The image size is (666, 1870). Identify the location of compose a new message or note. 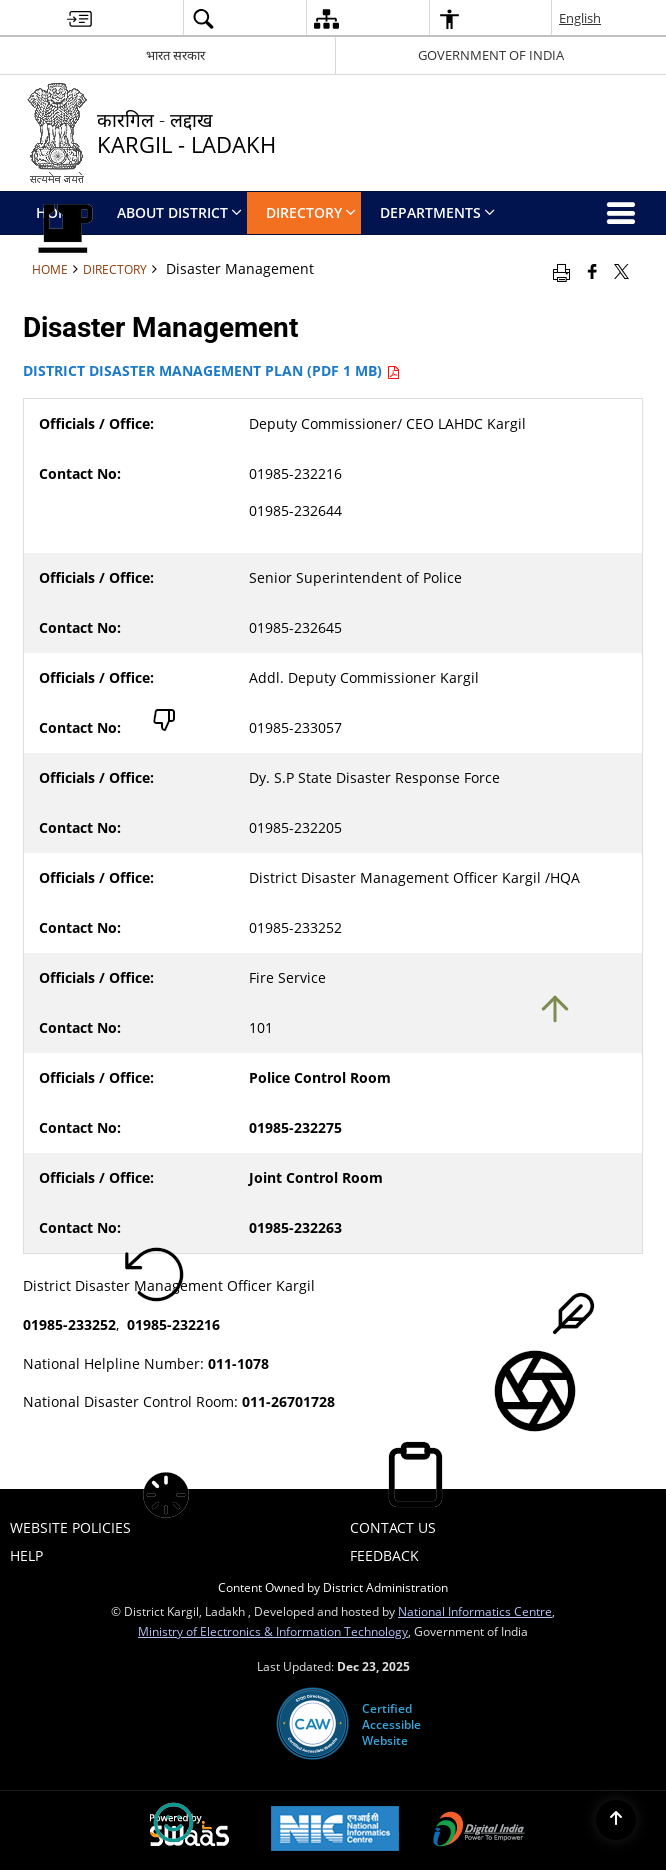
(573, 1313).